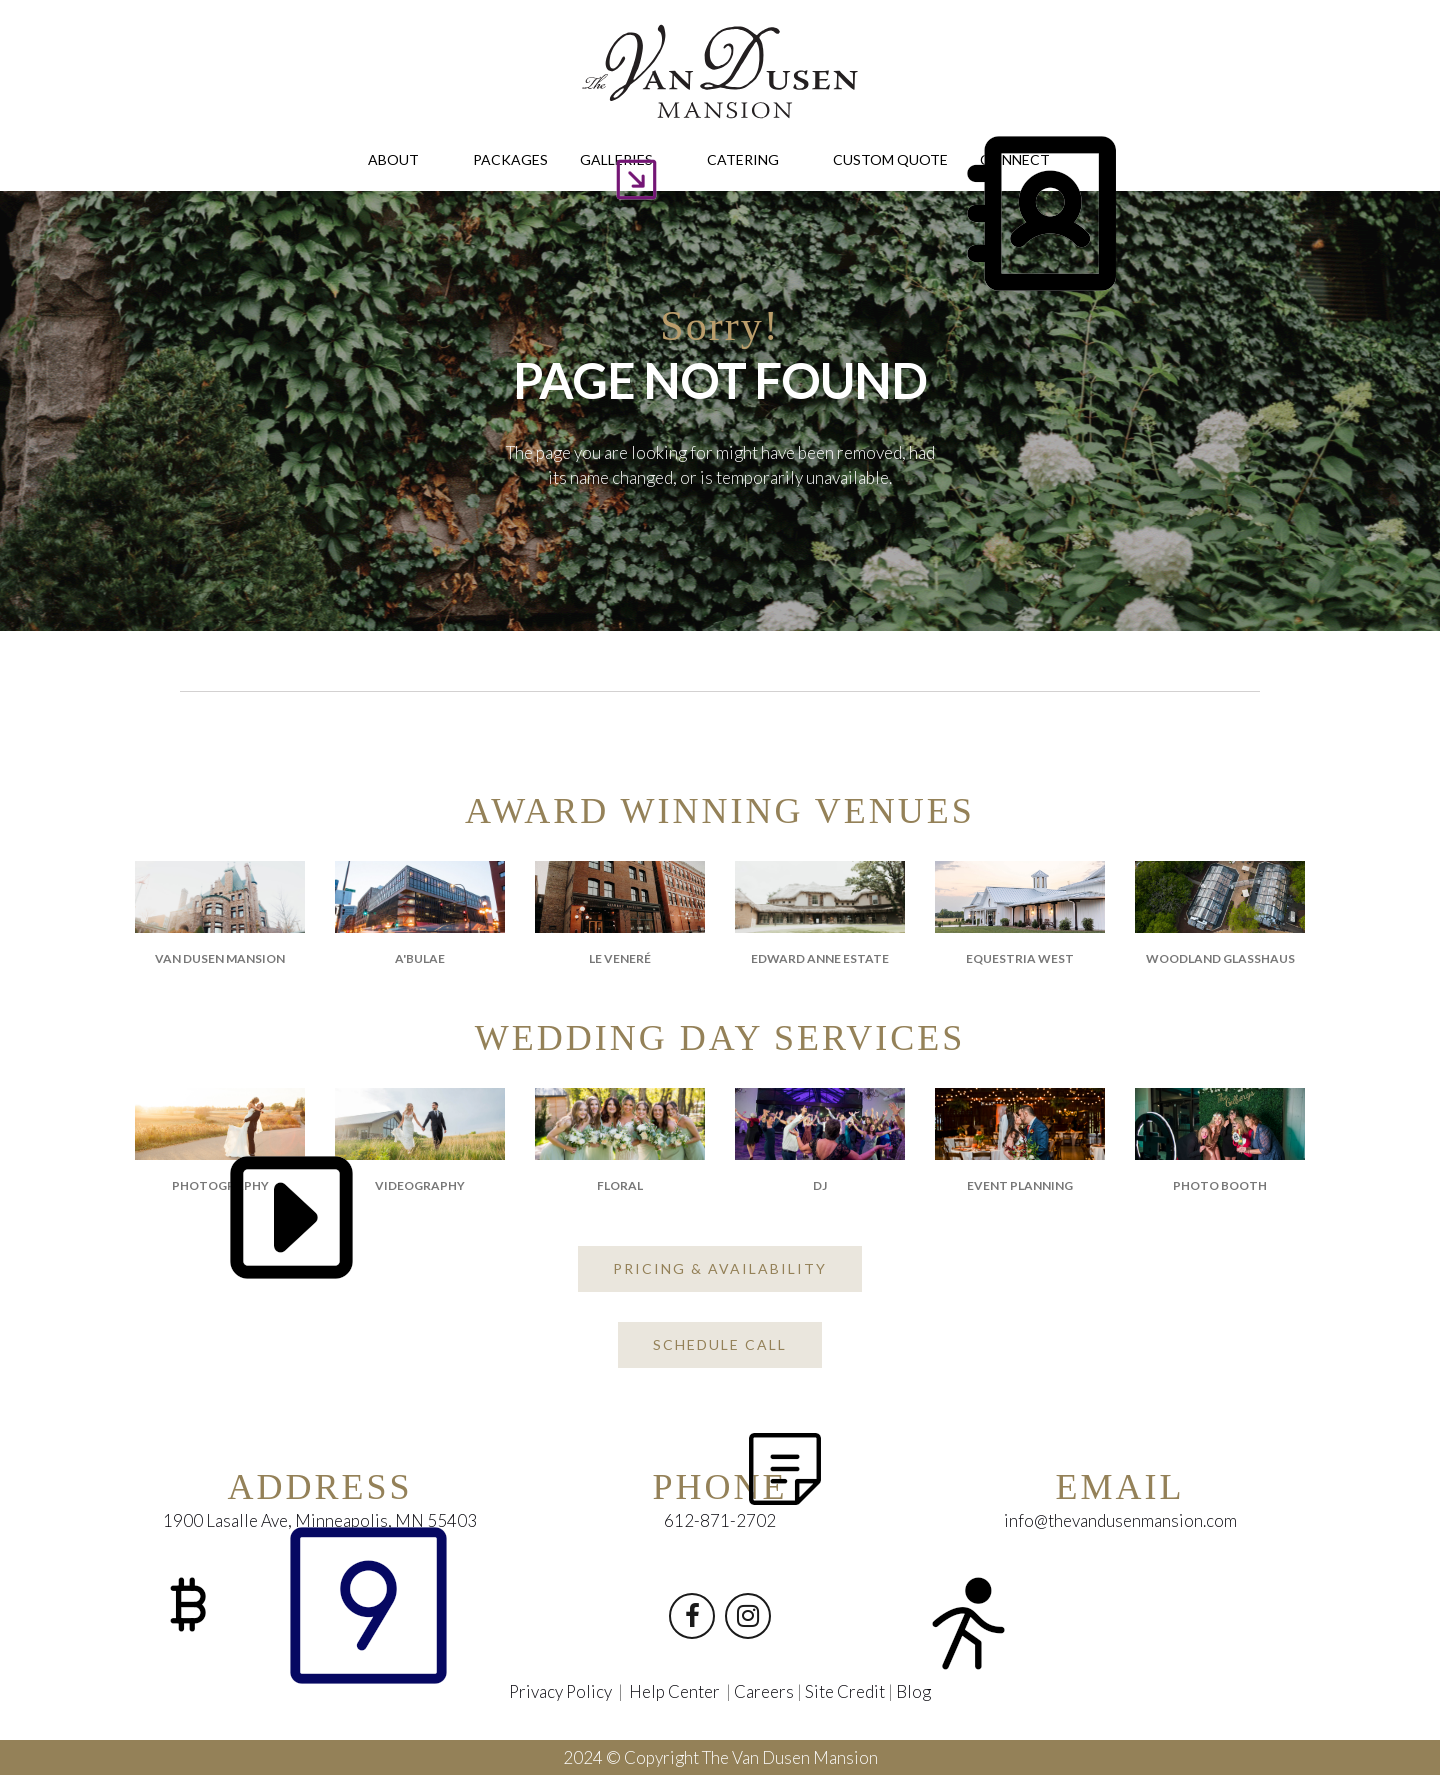 The image size is (1440, 1775). What do you see at coordinates (785, 1469) in the screenshot?
I see `create a new note` at bounding box center [785, 1469].